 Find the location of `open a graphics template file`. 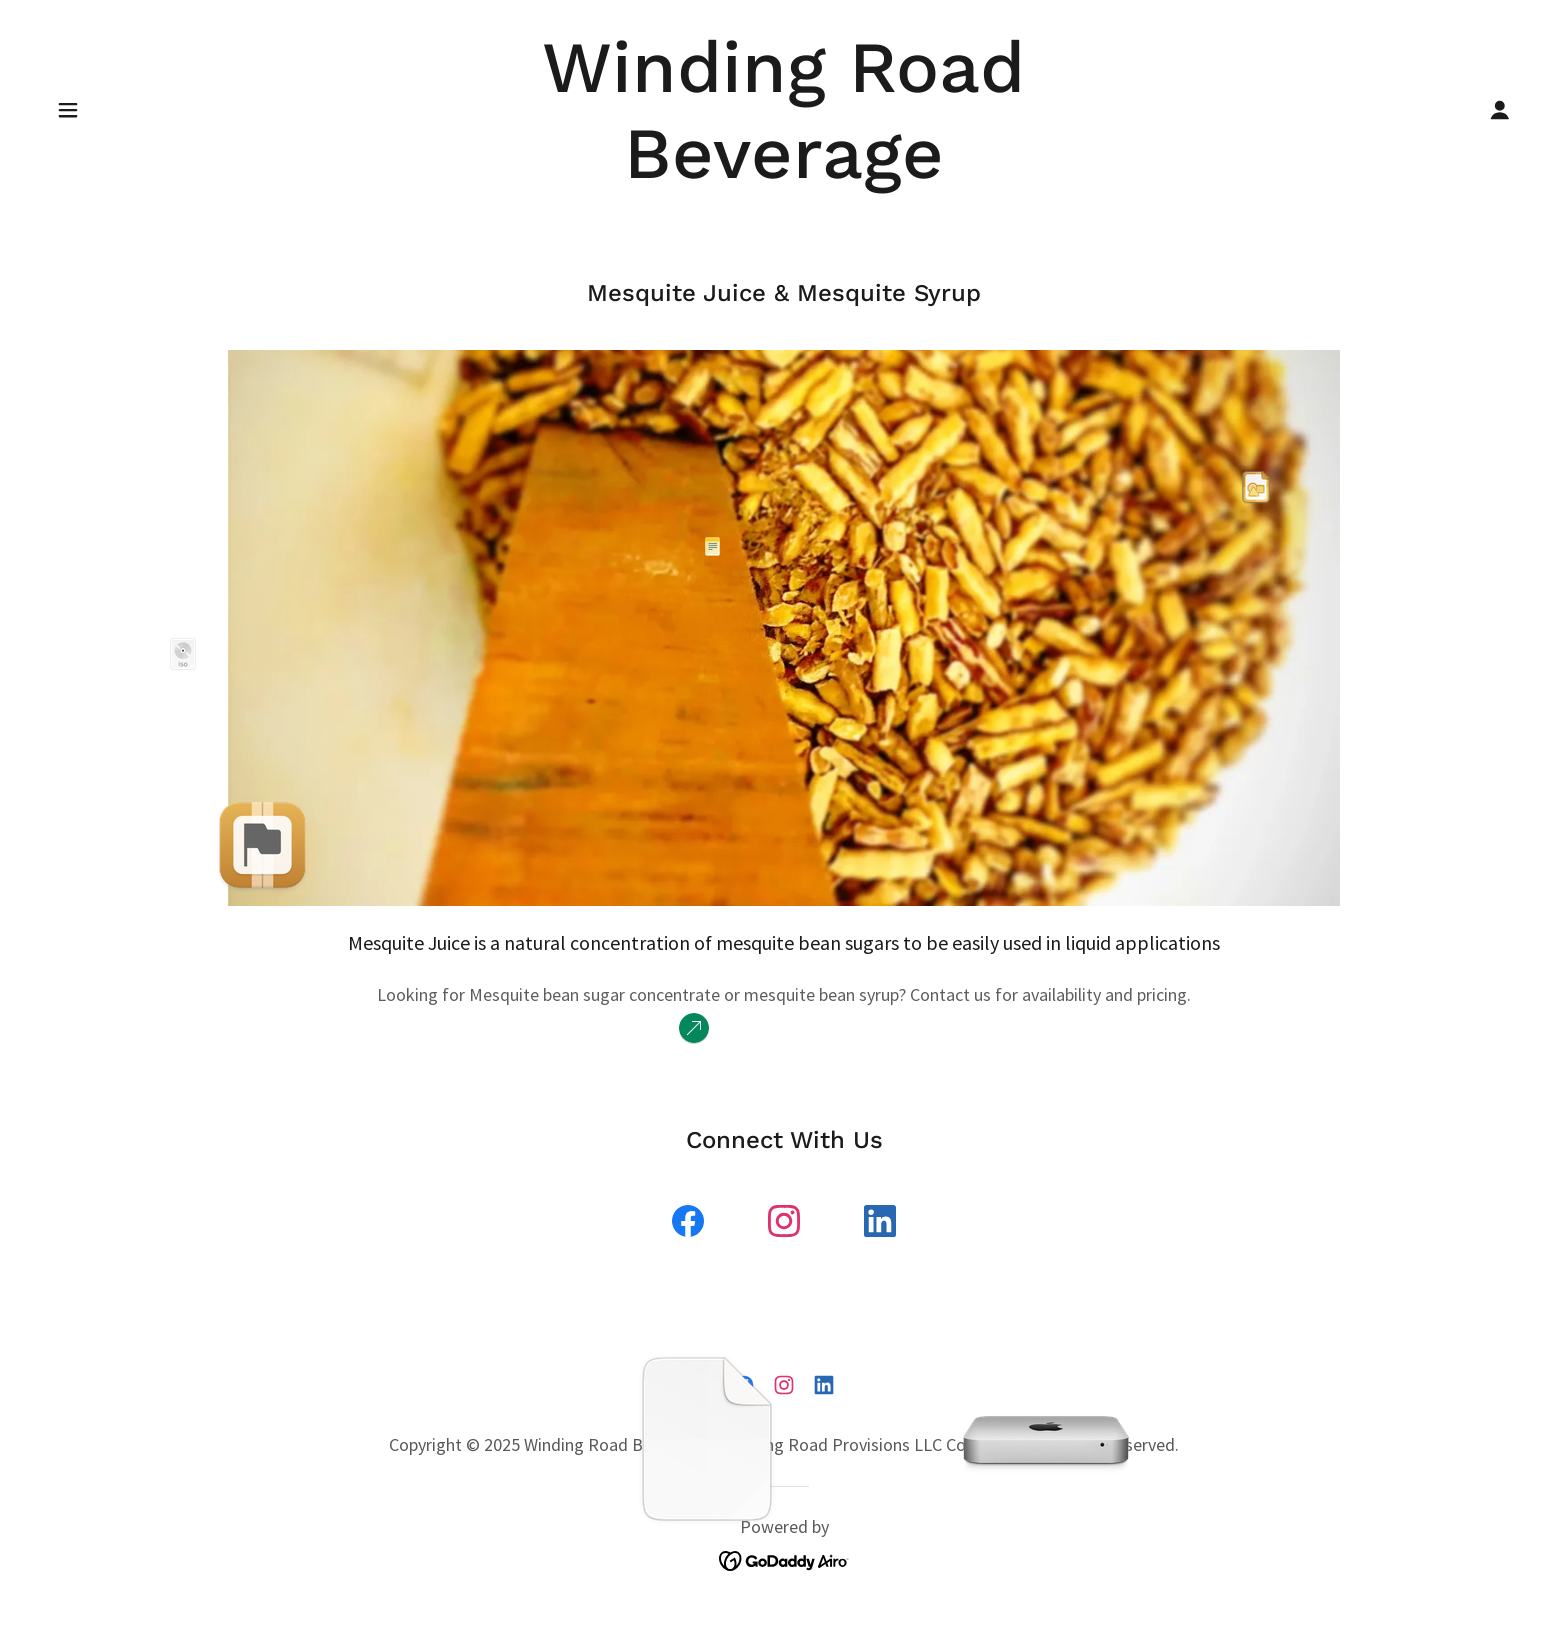

open a graphics template file is located at coordinates (1256, 487).